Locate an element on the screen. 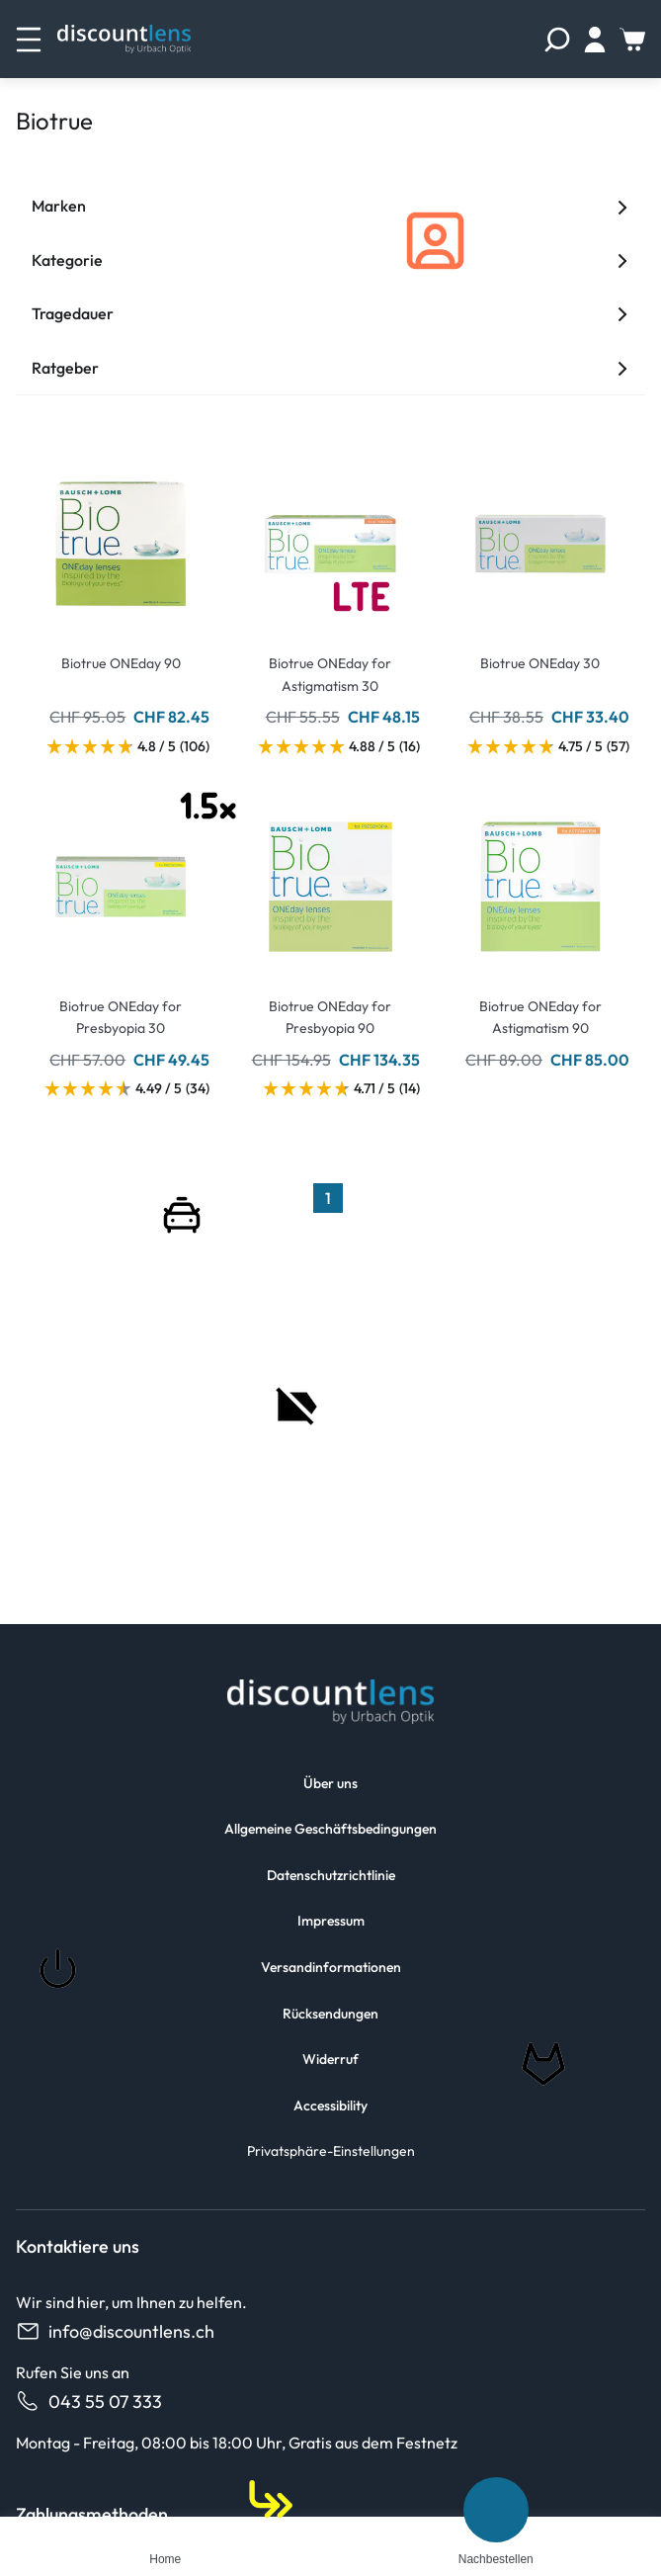  set playback speed to 1.5x is located at coordinates (209, 806).